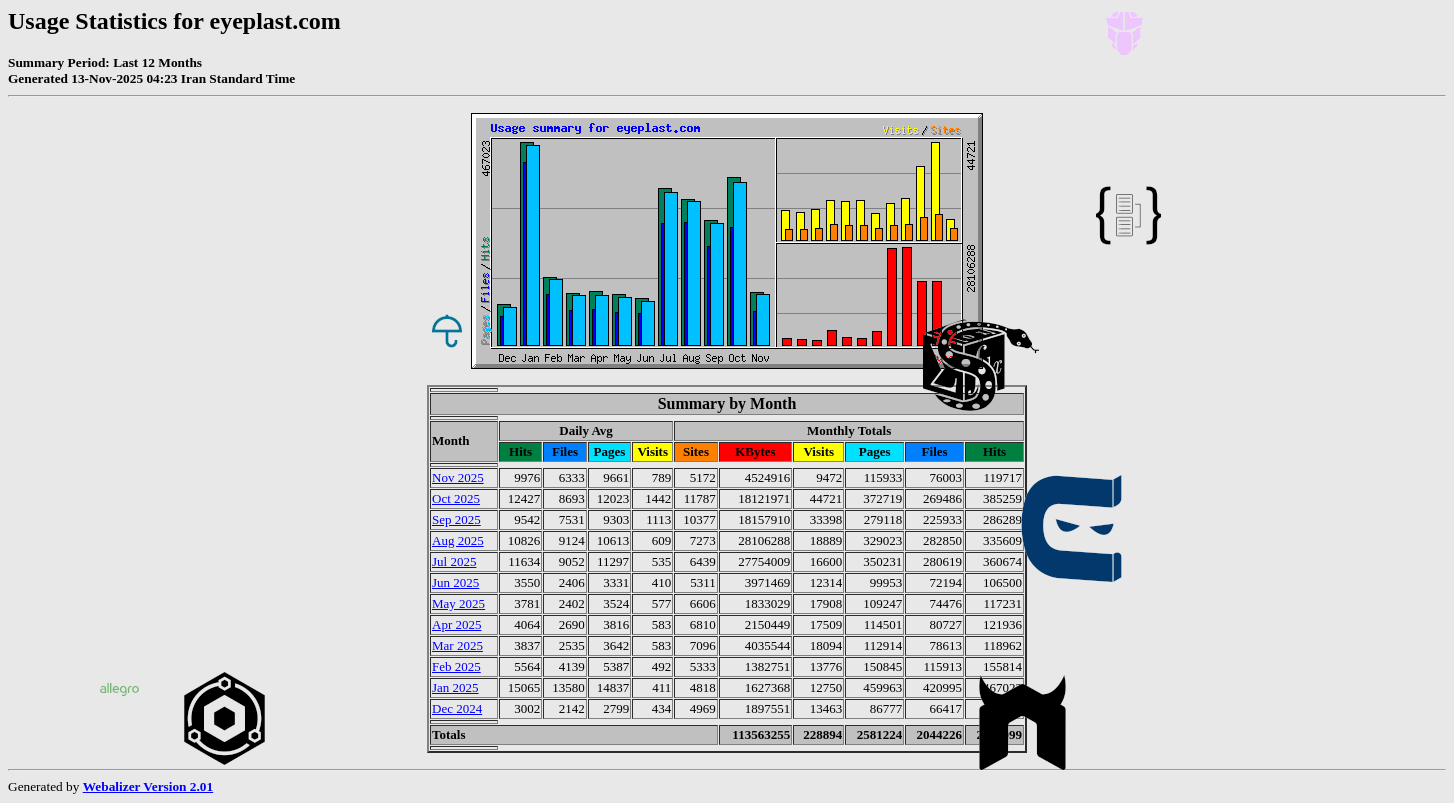 This screenshot has width=1454, height=803. What do you see at coordinates (1022, 722) in the screenshot?
I see `nodemon development tool logo` at bounding box center [1022, 722].